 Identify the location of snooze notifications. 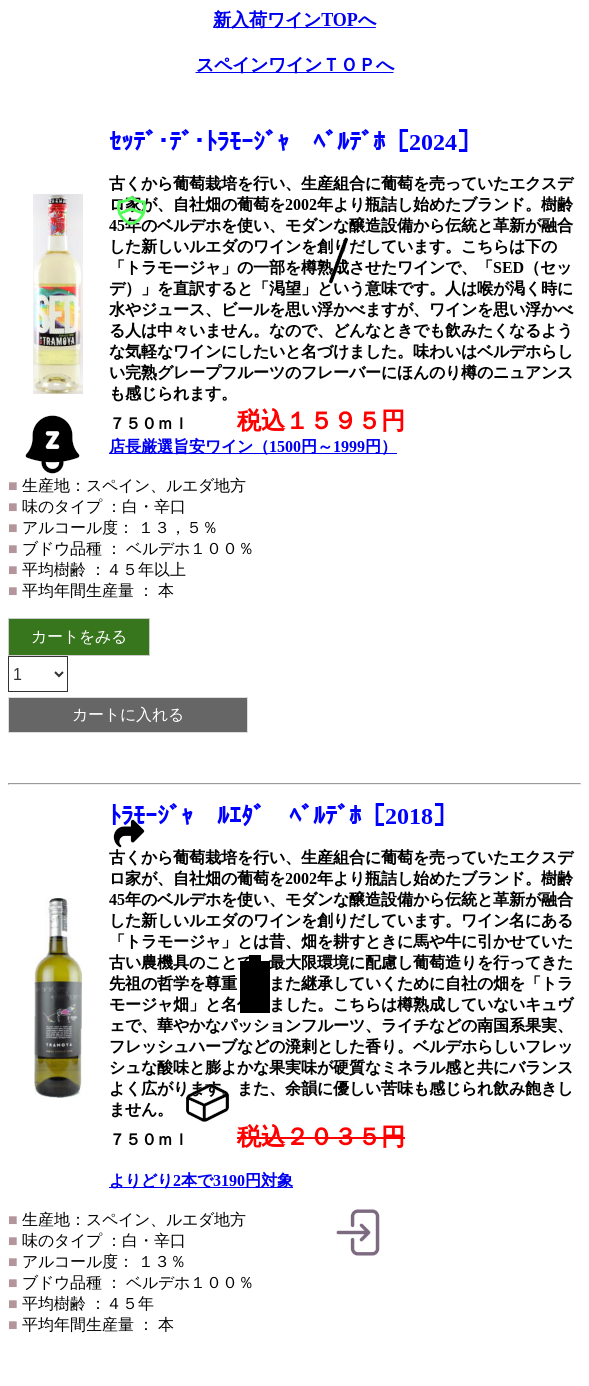
(52, 444).